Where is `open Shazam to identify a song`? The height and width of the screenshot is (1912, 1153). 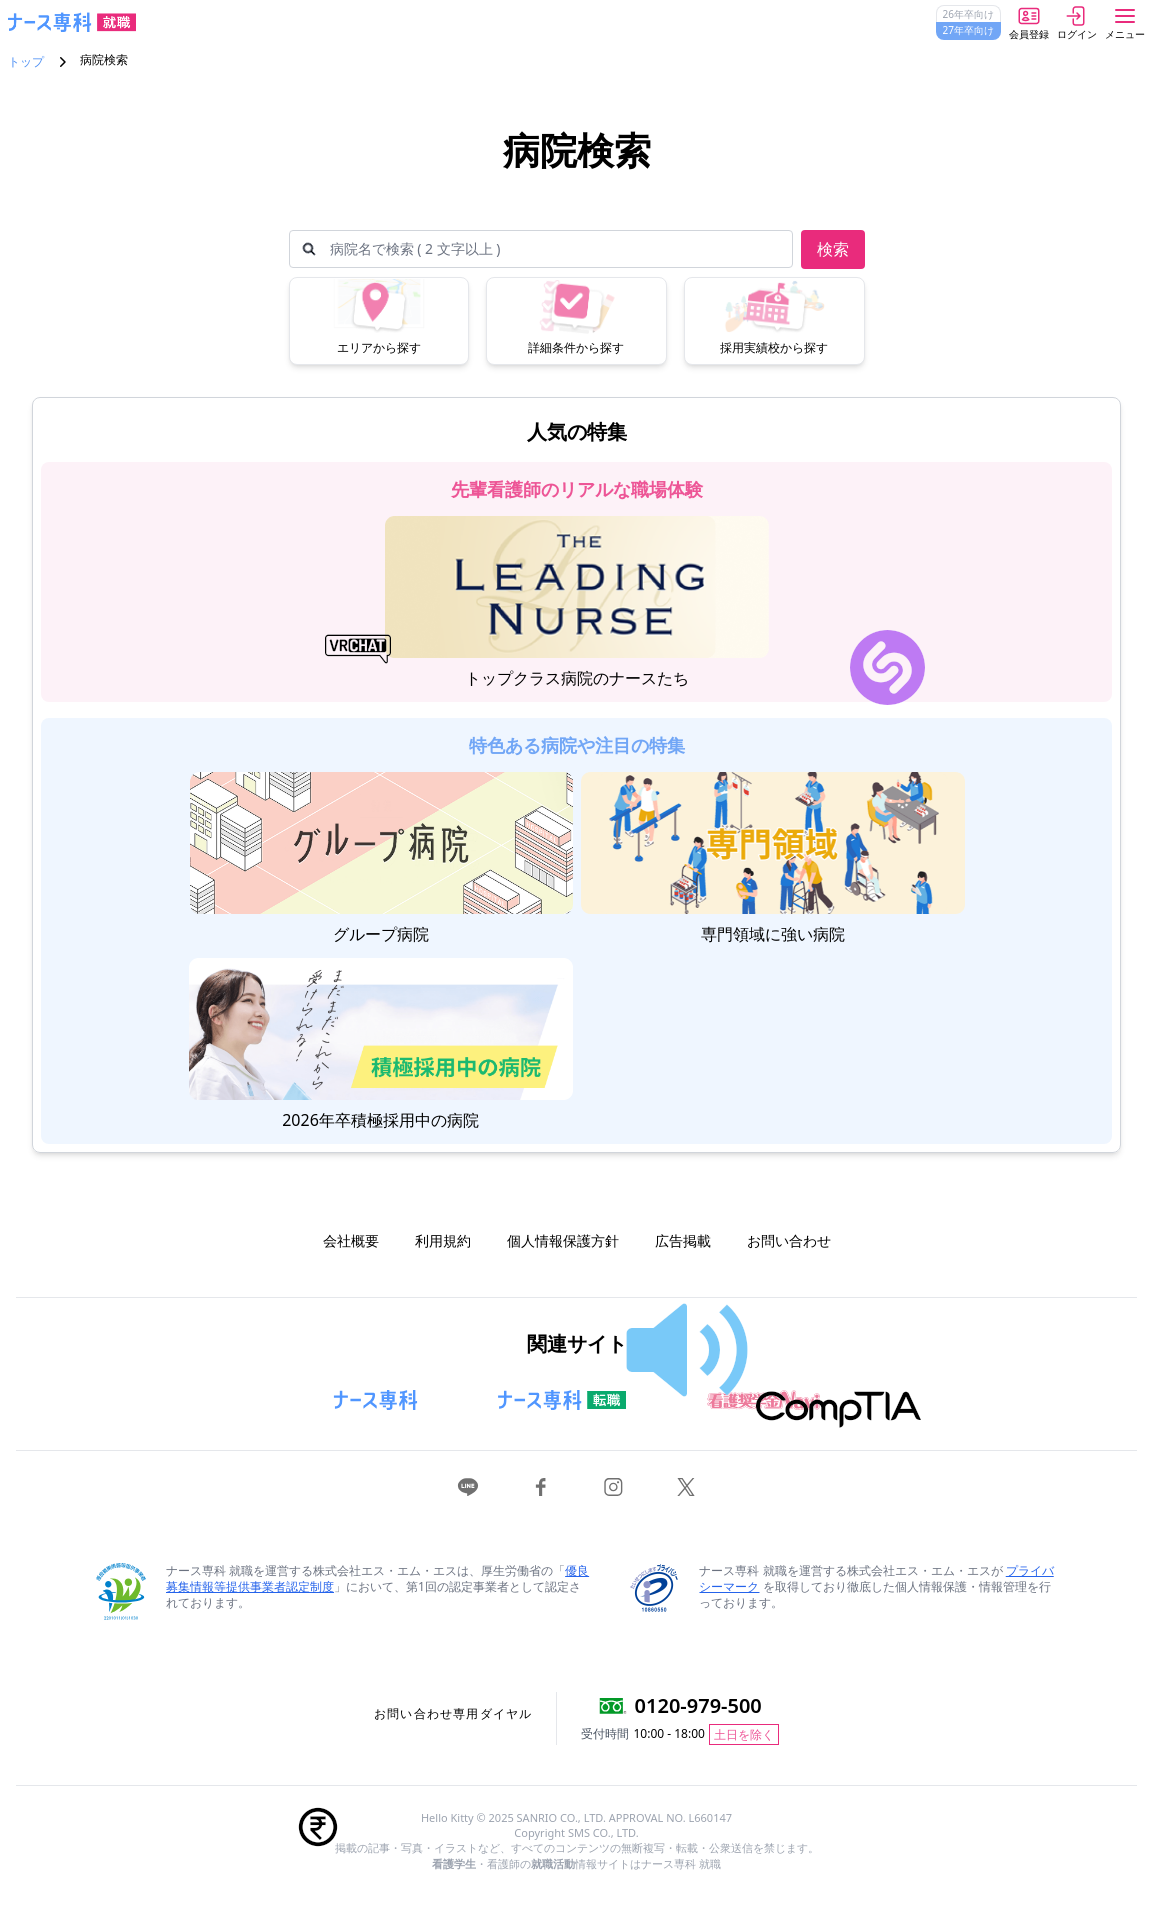 open Shazam to identify a song is located at coordinates (887, 667).